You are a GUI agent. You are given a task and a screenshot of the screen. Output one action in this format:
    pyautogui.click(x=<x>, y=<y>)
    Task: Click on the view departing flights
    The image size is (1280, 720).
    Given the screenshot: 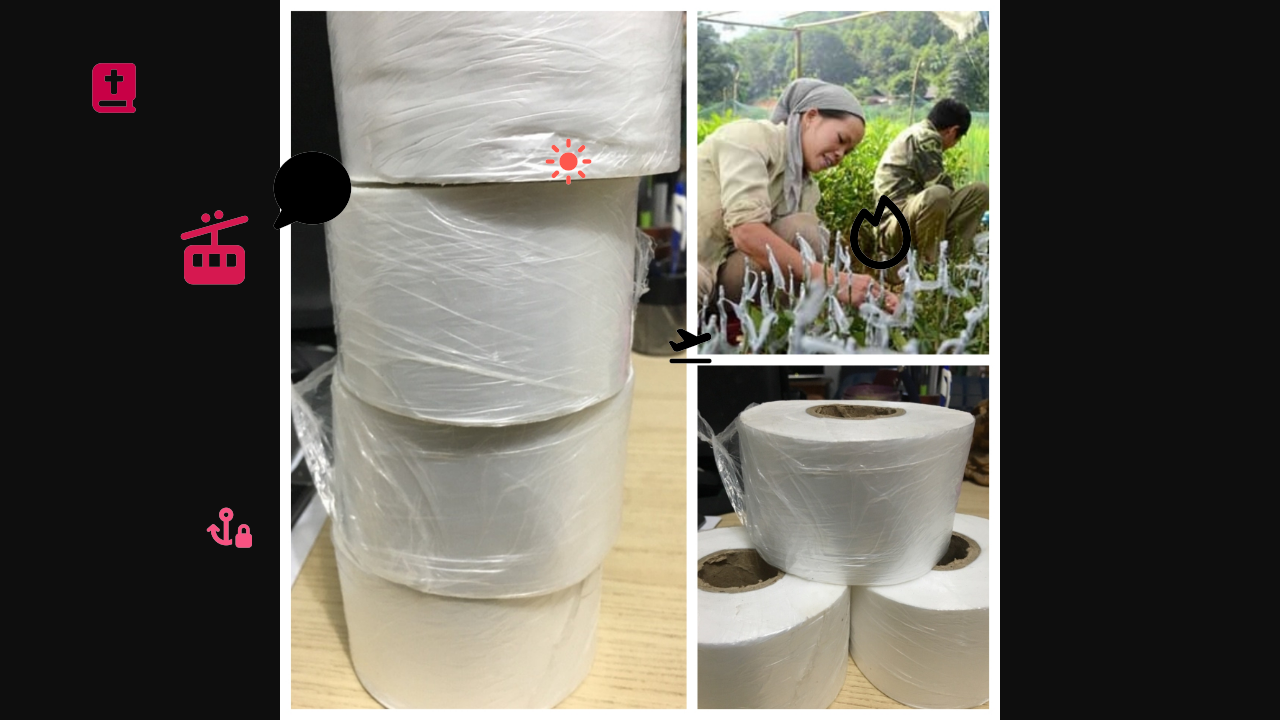 What is the action you would take?
    pyautogui.click(x=690, y=344)
    